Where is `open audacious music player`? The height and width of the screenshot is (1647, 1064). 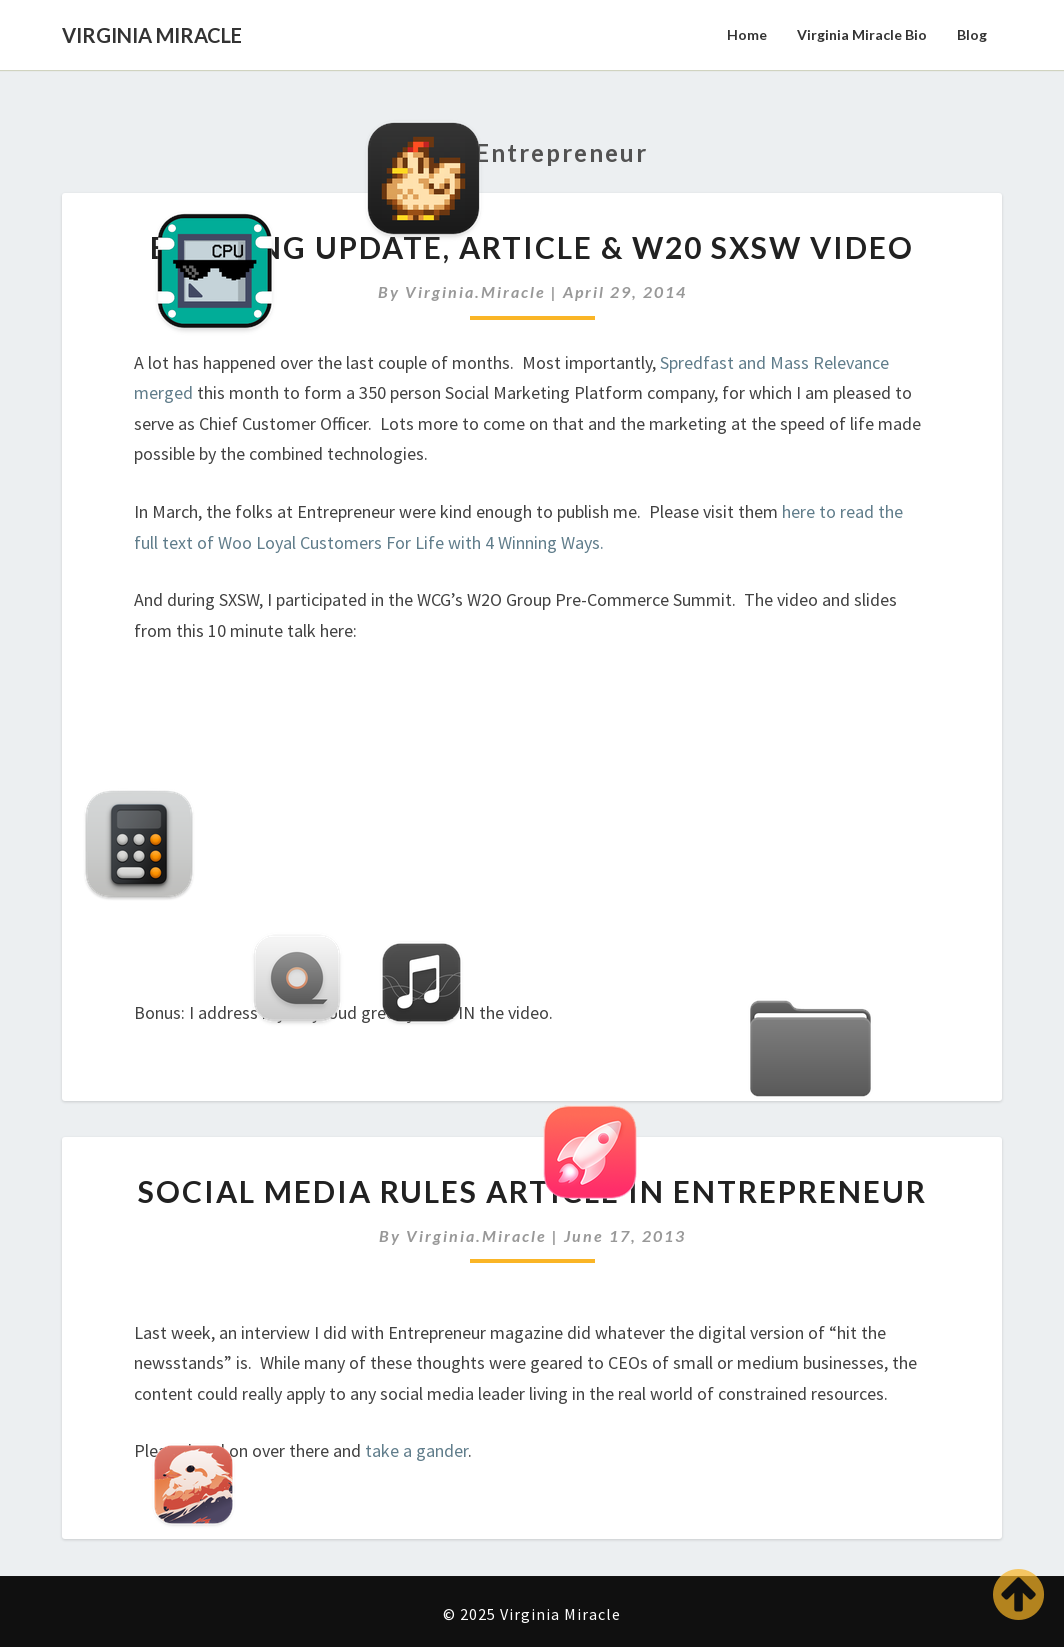
open audacious music player is located at coordinates (421, 982).